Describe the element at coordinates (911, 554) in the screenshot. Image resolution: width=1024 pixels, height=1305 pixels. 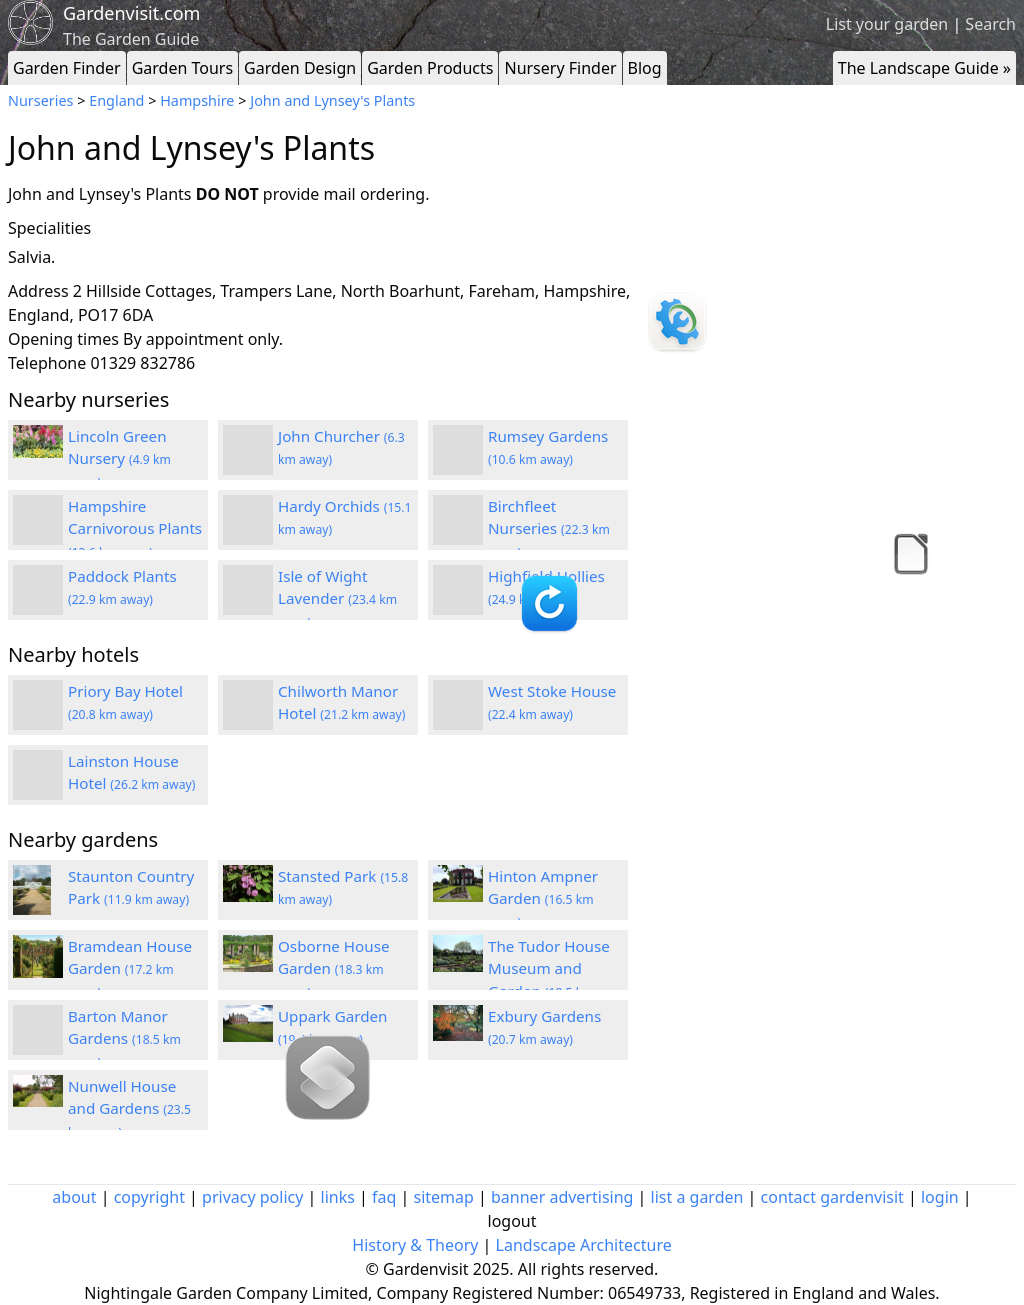
I see `open libreoffice start center` at that location.